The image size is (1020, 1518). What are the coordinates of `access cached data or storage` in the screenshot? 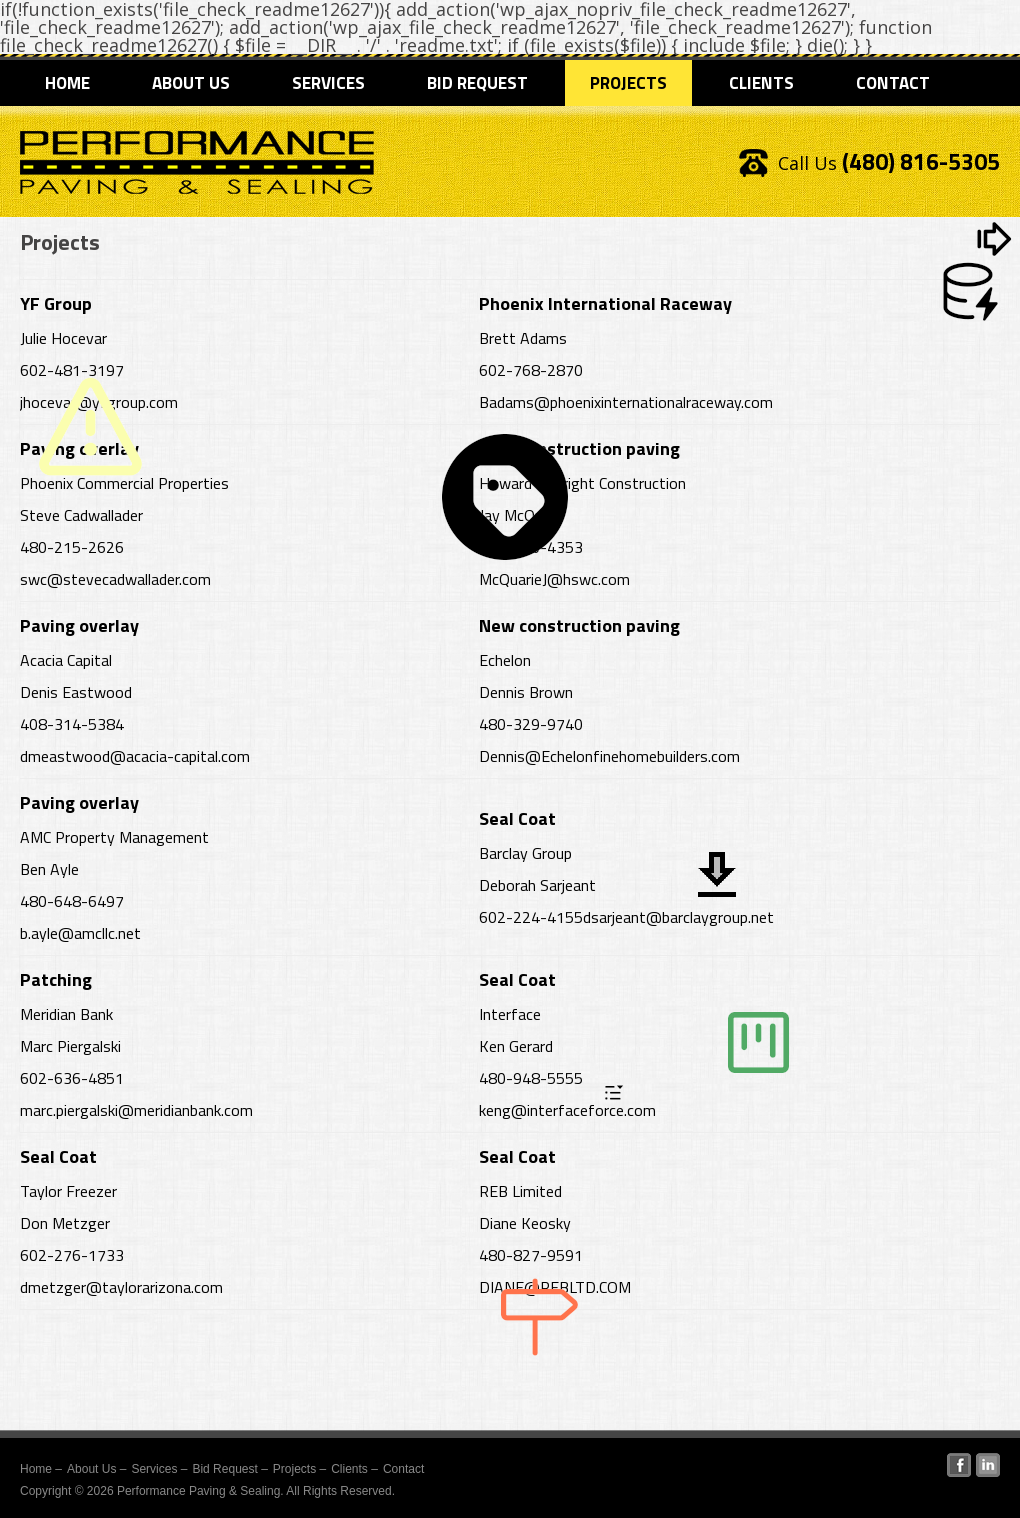 It's located at (968, 291).